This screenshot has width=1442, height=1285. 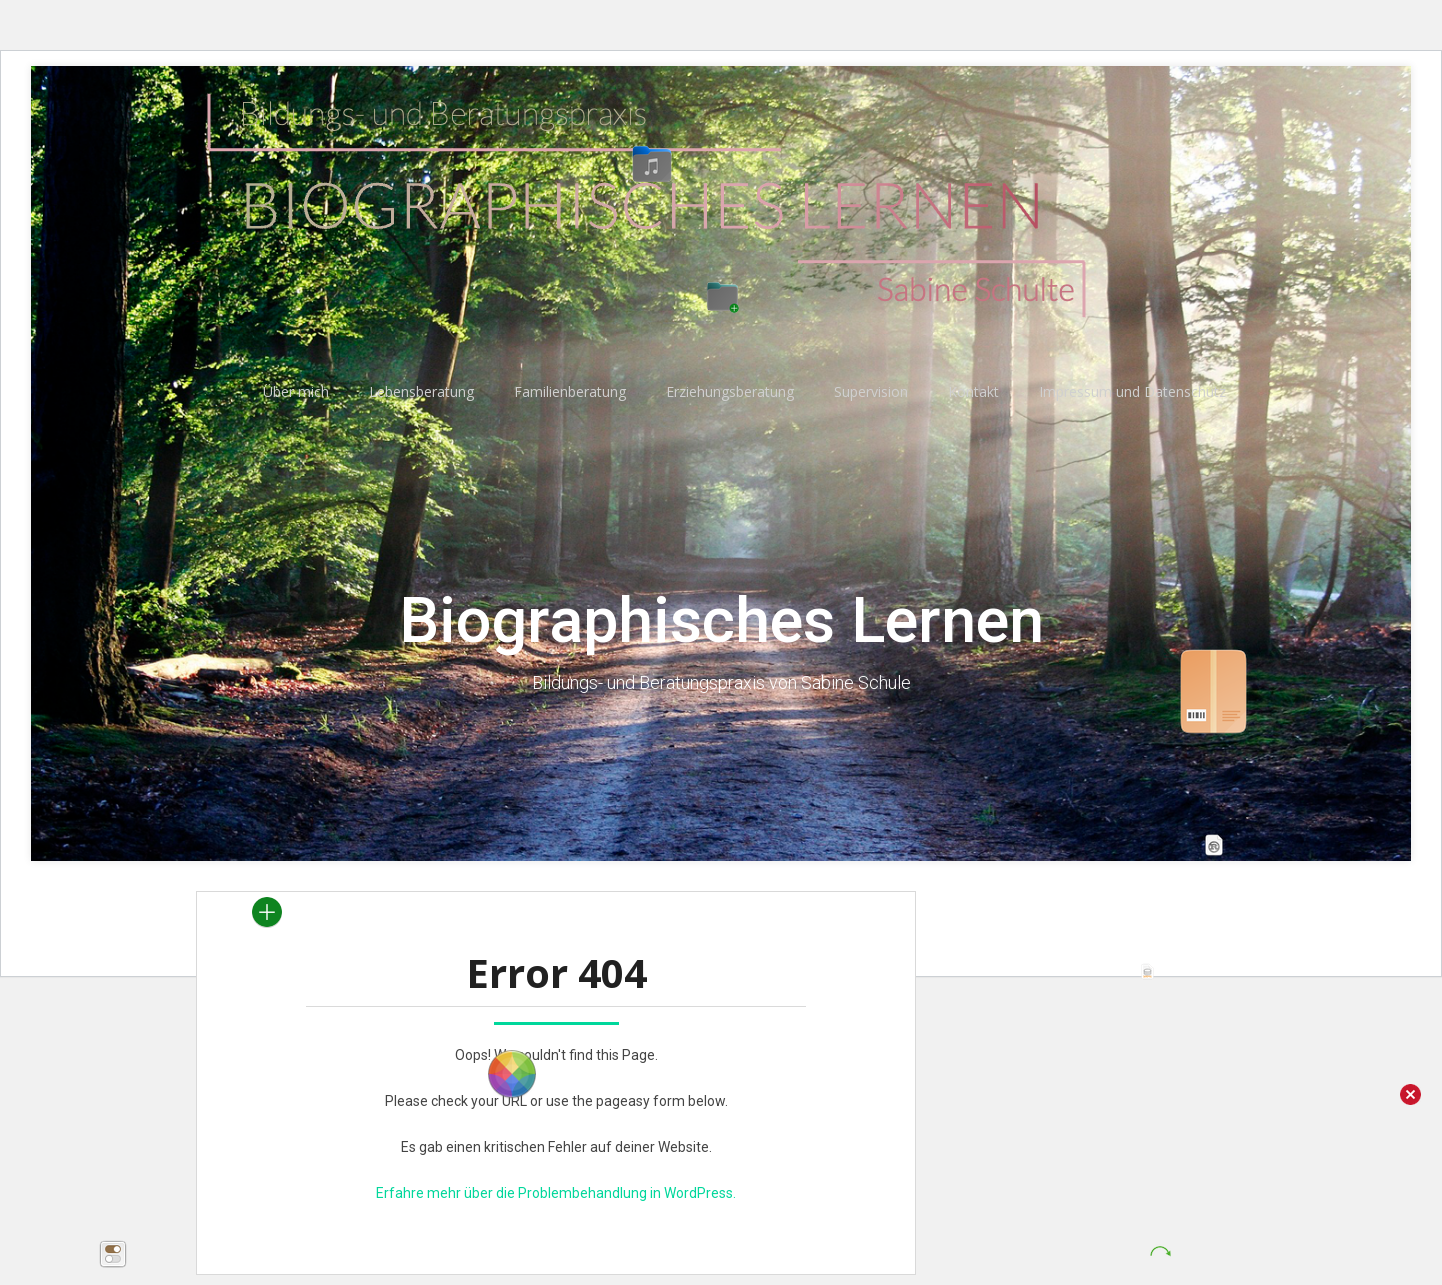 I want to click on compressed or archived file type indicator, so click(x=1213, y=691).